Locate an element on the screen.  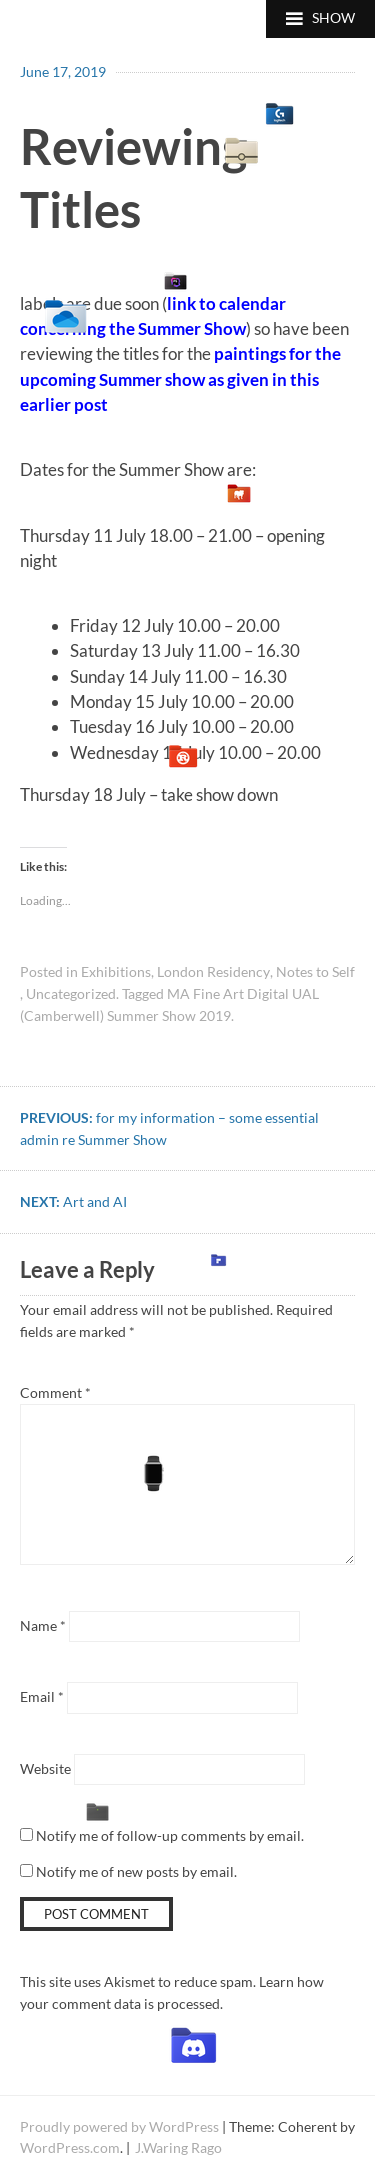
access network server files is located at coordinates (97, 1812).